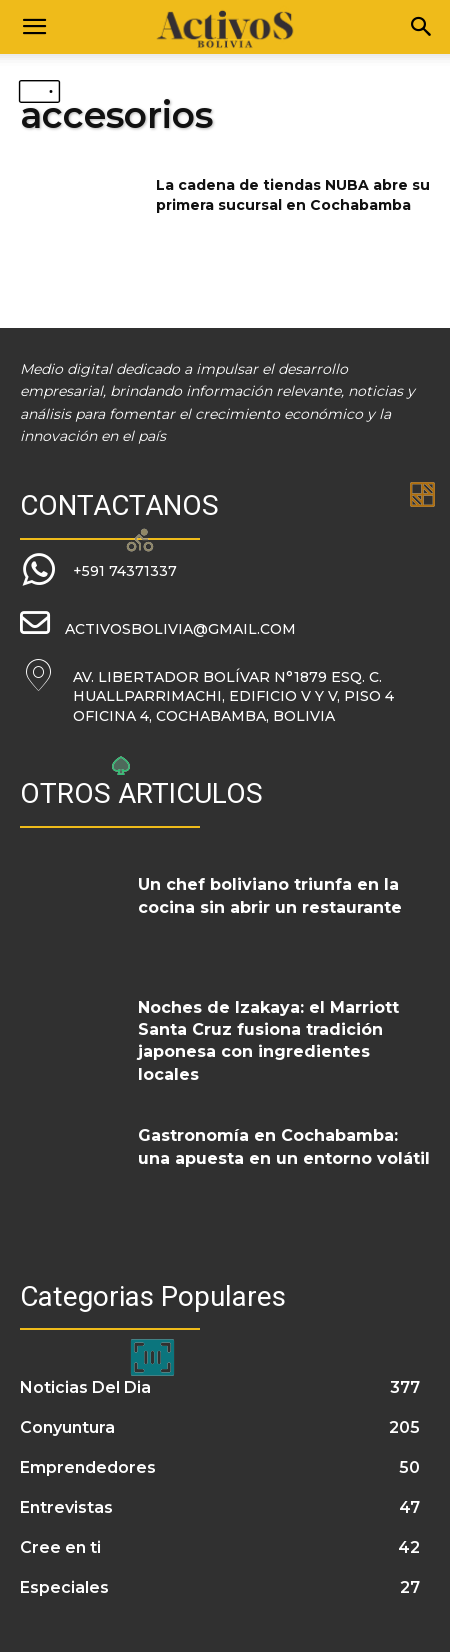  Describe the element at coordinates (121, 766) in the screenshot. I see `playing cards or card game feature` at that location.